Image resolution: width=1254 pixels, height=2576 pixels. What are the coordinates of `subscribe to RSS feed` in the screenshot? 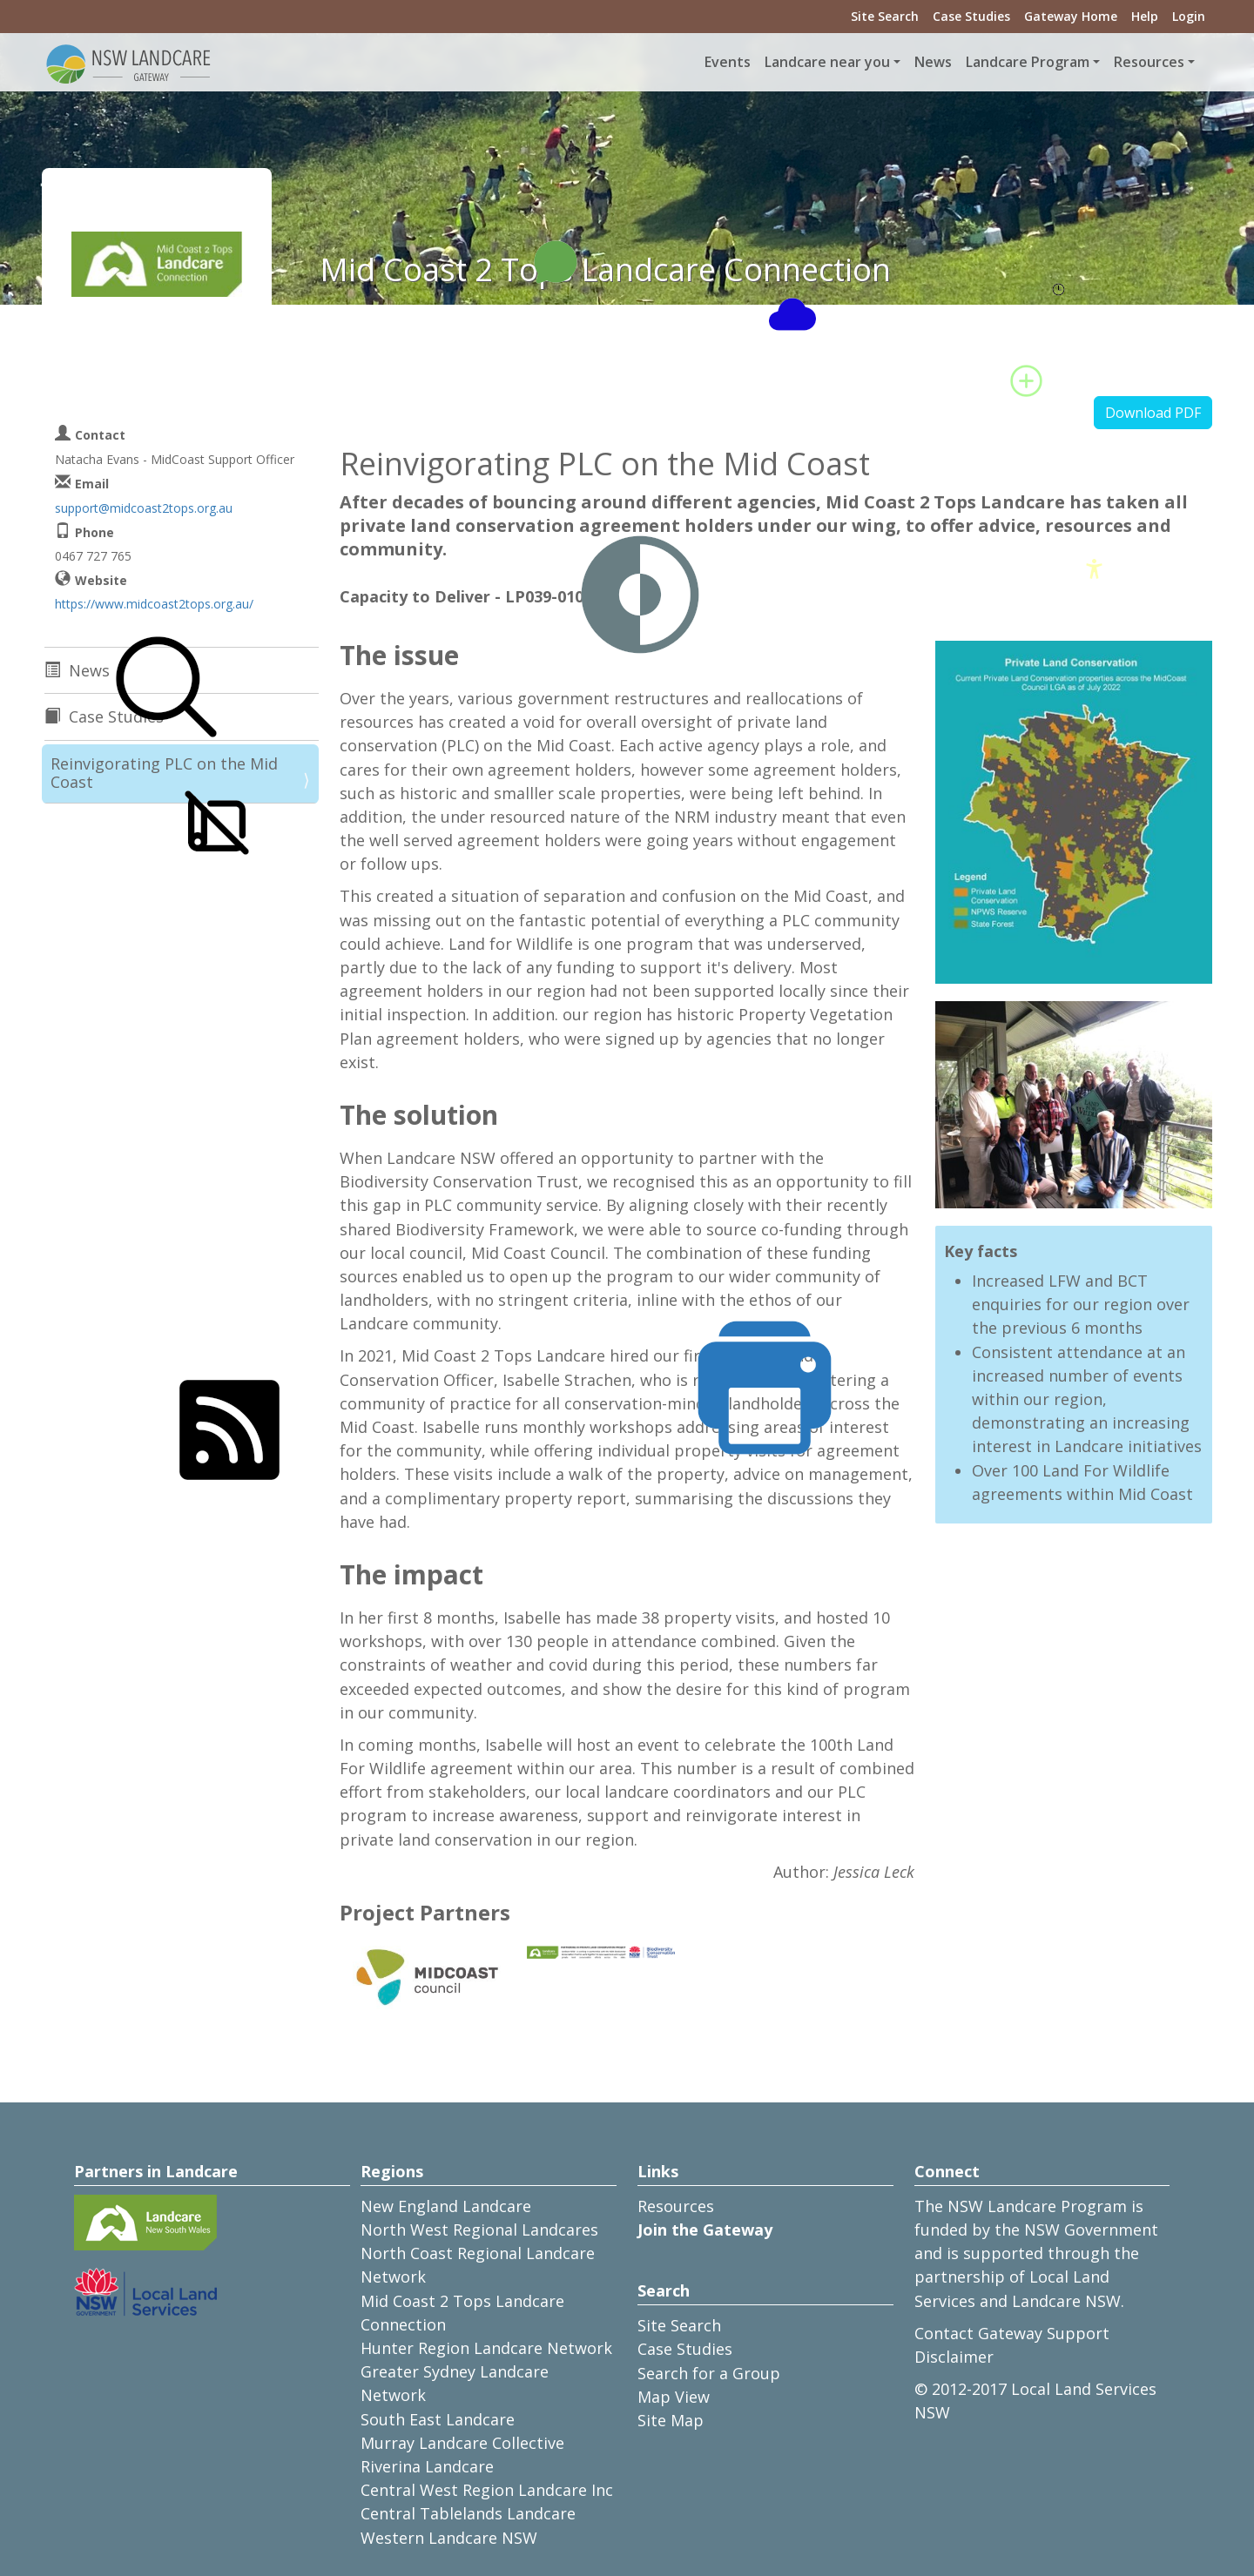 It's located at (229, 1429).